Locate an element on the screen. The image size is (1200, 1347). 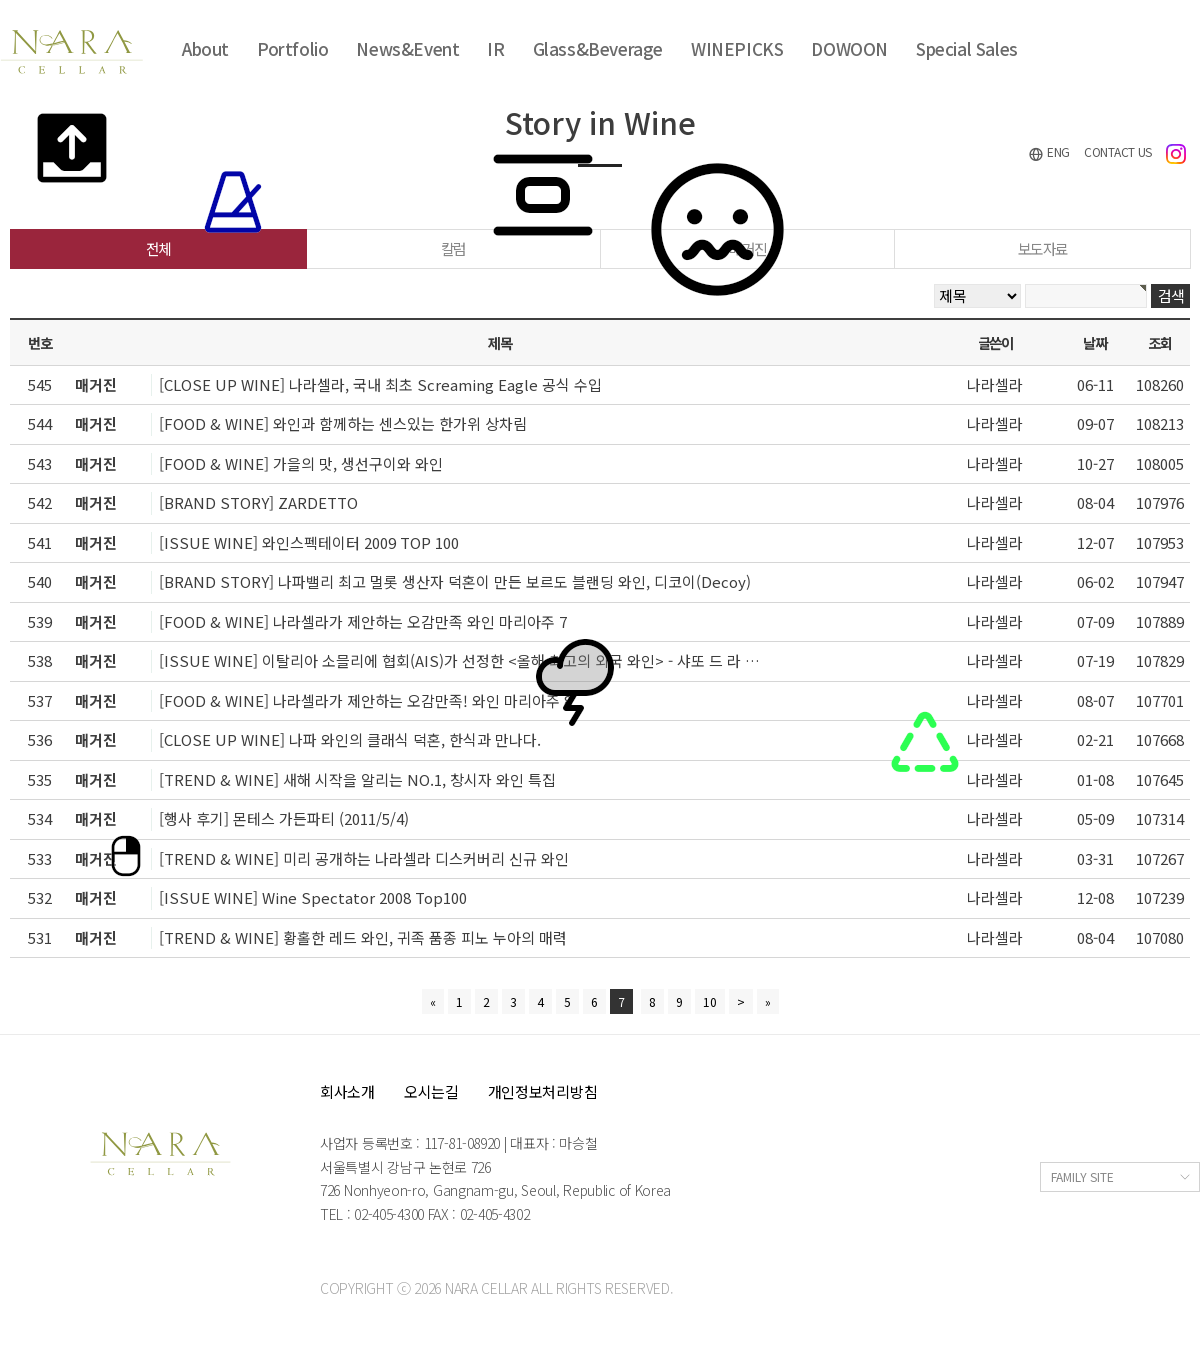
indicates a recycling or refresh cycle is located at coordinates (925, 743).